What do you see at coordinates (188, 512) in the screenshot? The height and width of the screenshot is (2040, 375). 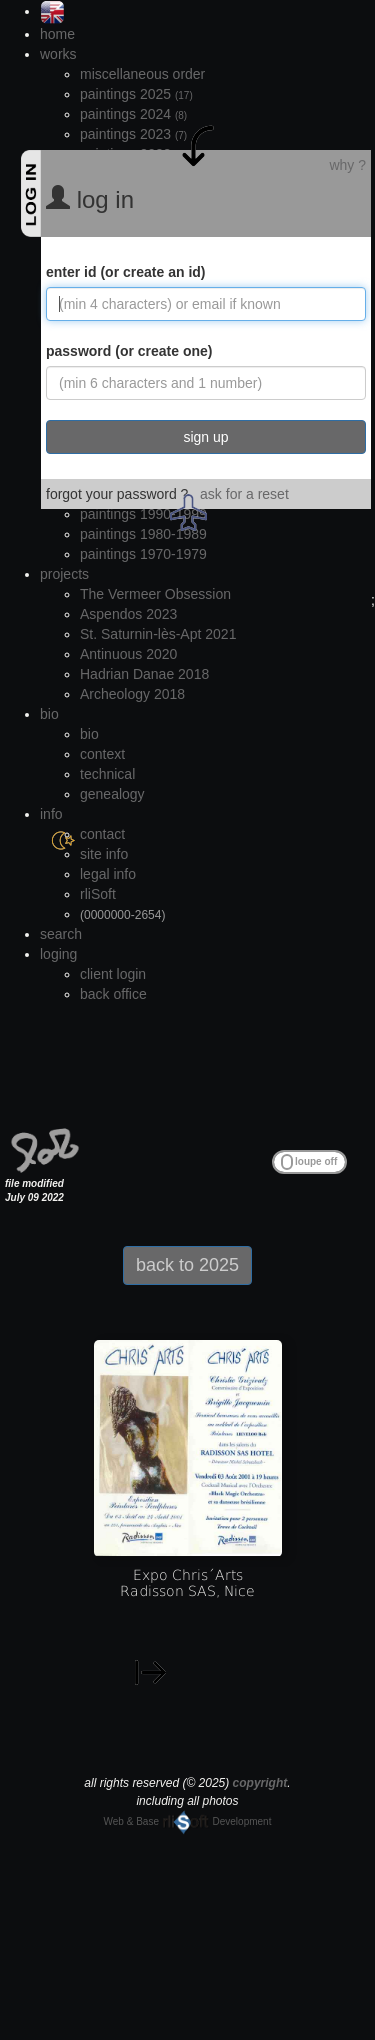 I see `enable airplane mode` at bounding box center [188, 512].